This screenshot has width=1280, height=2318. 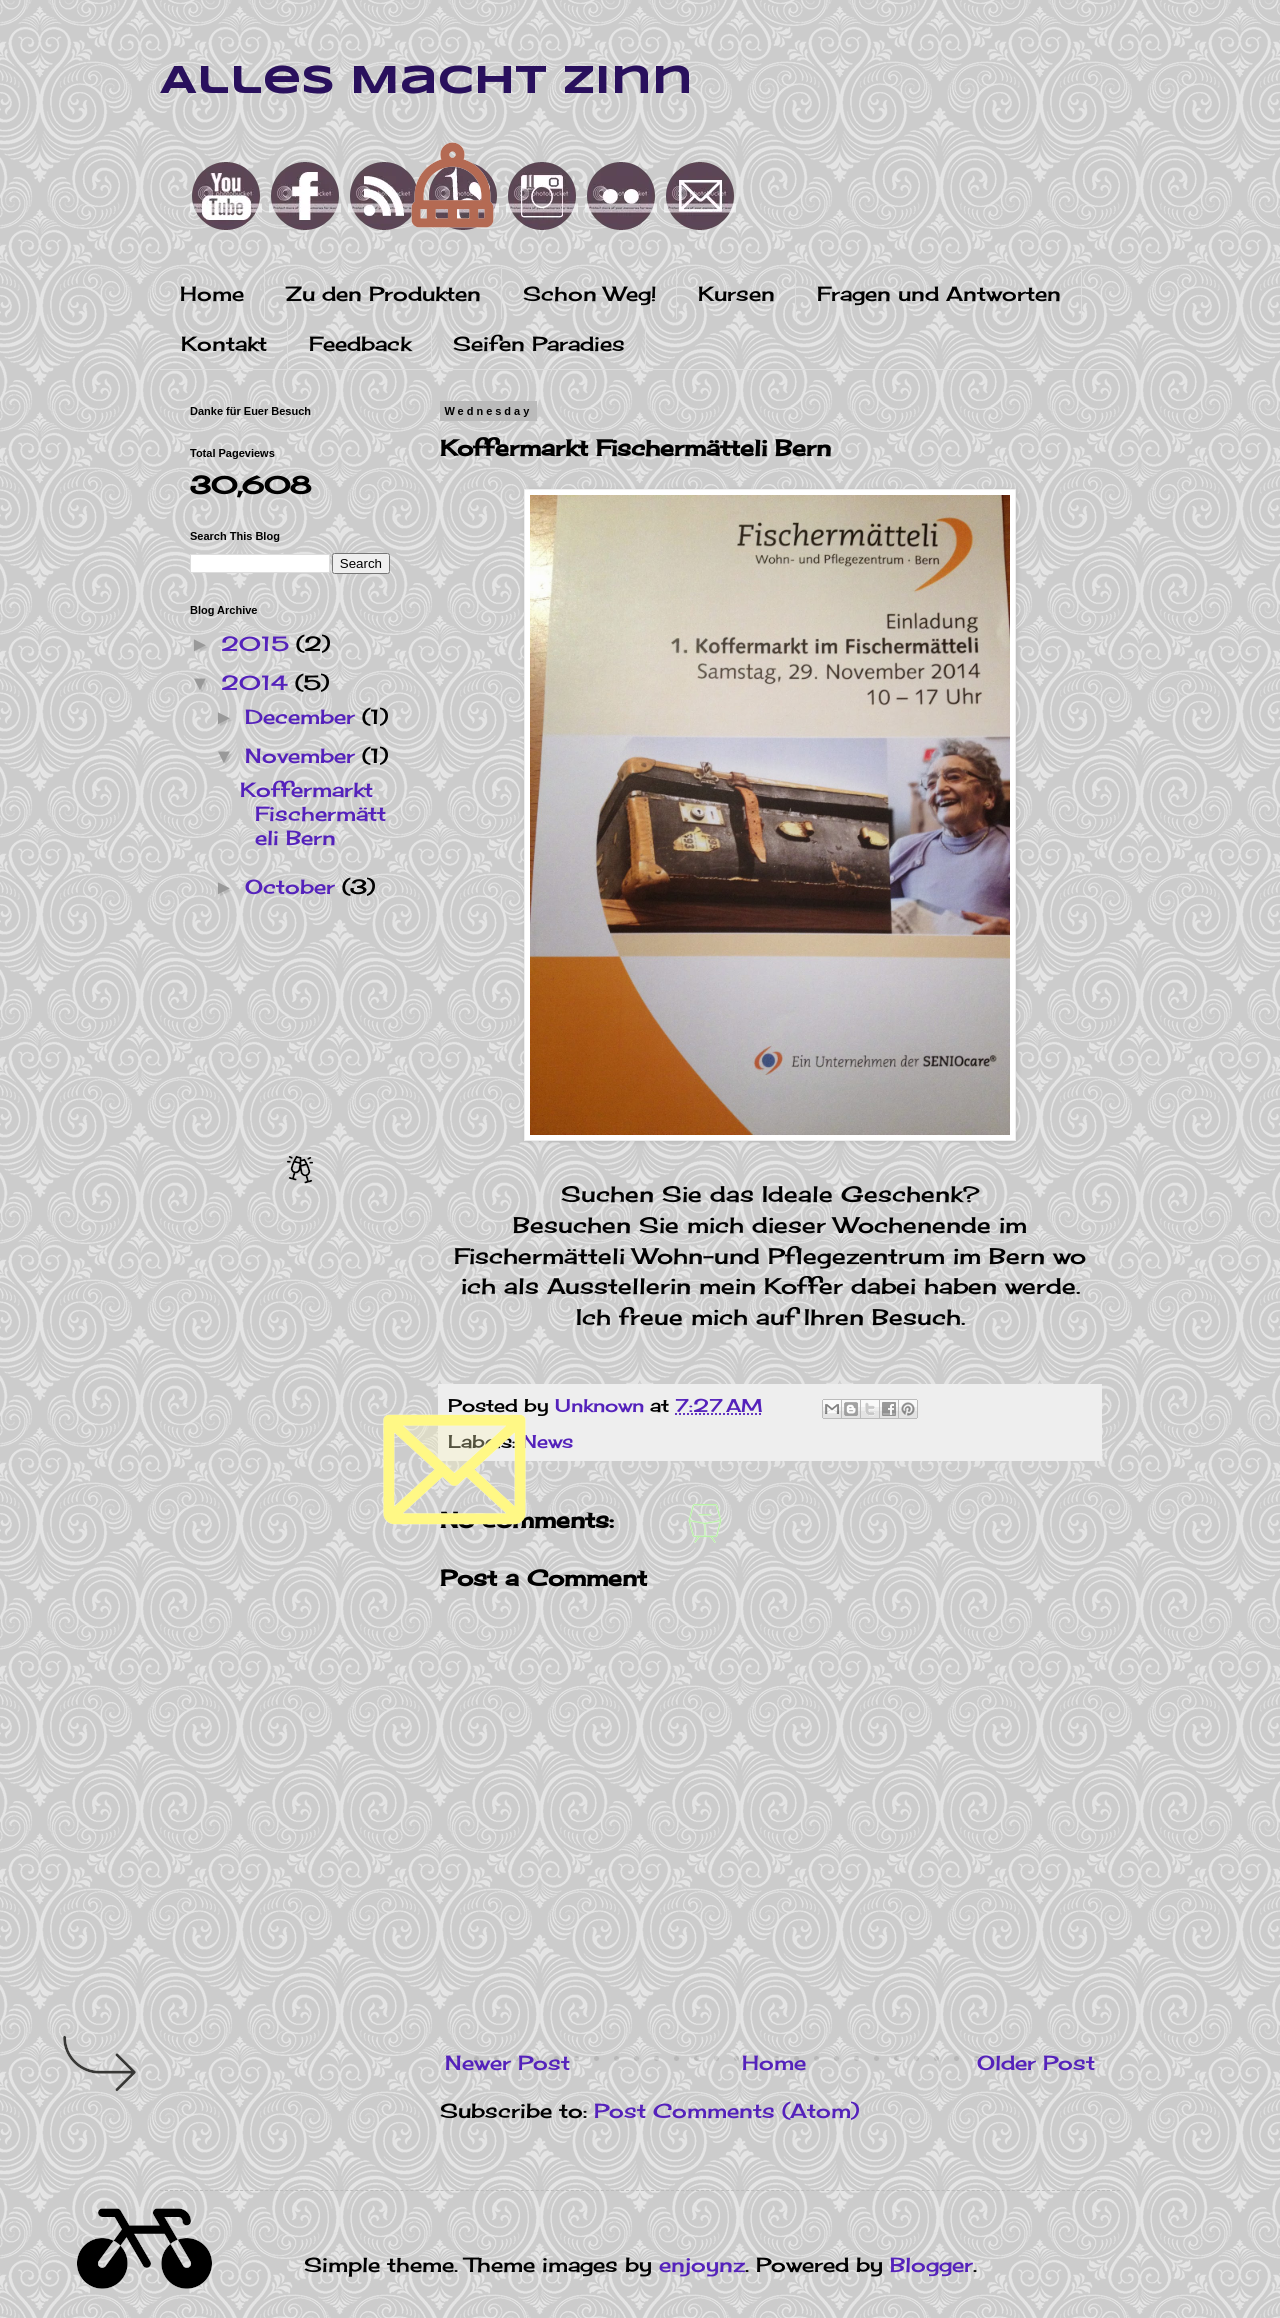 I want to click on view regional train schedules, so click(x=705, y=1522).